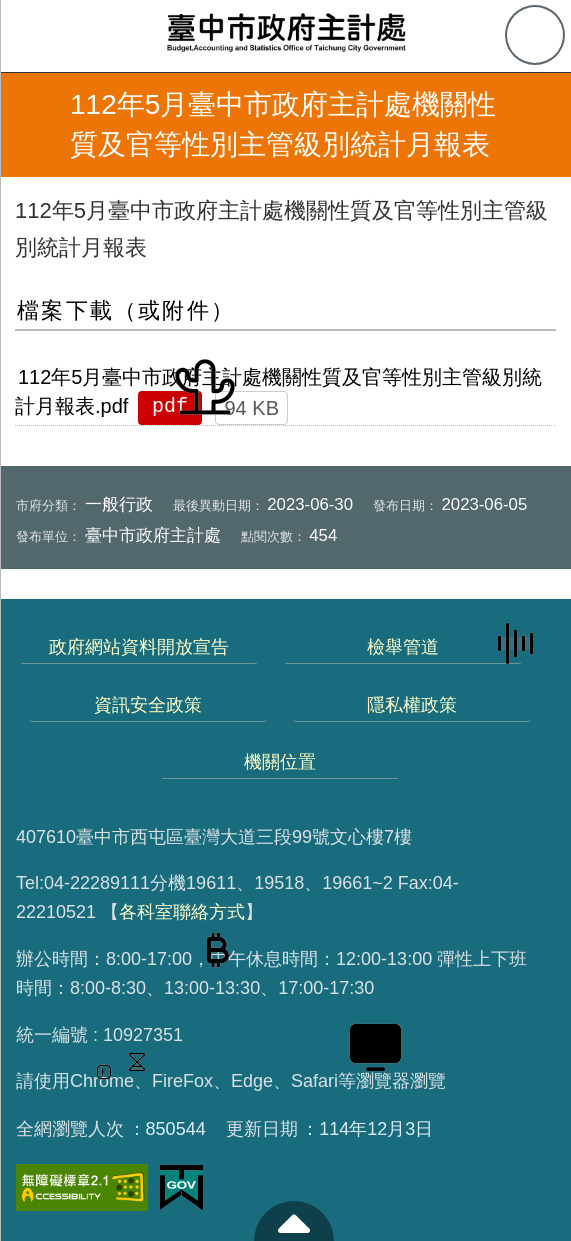 The height and width of the screenshot is (1241, 571). I want to click on indicates time is running low, so click(137, 1062).